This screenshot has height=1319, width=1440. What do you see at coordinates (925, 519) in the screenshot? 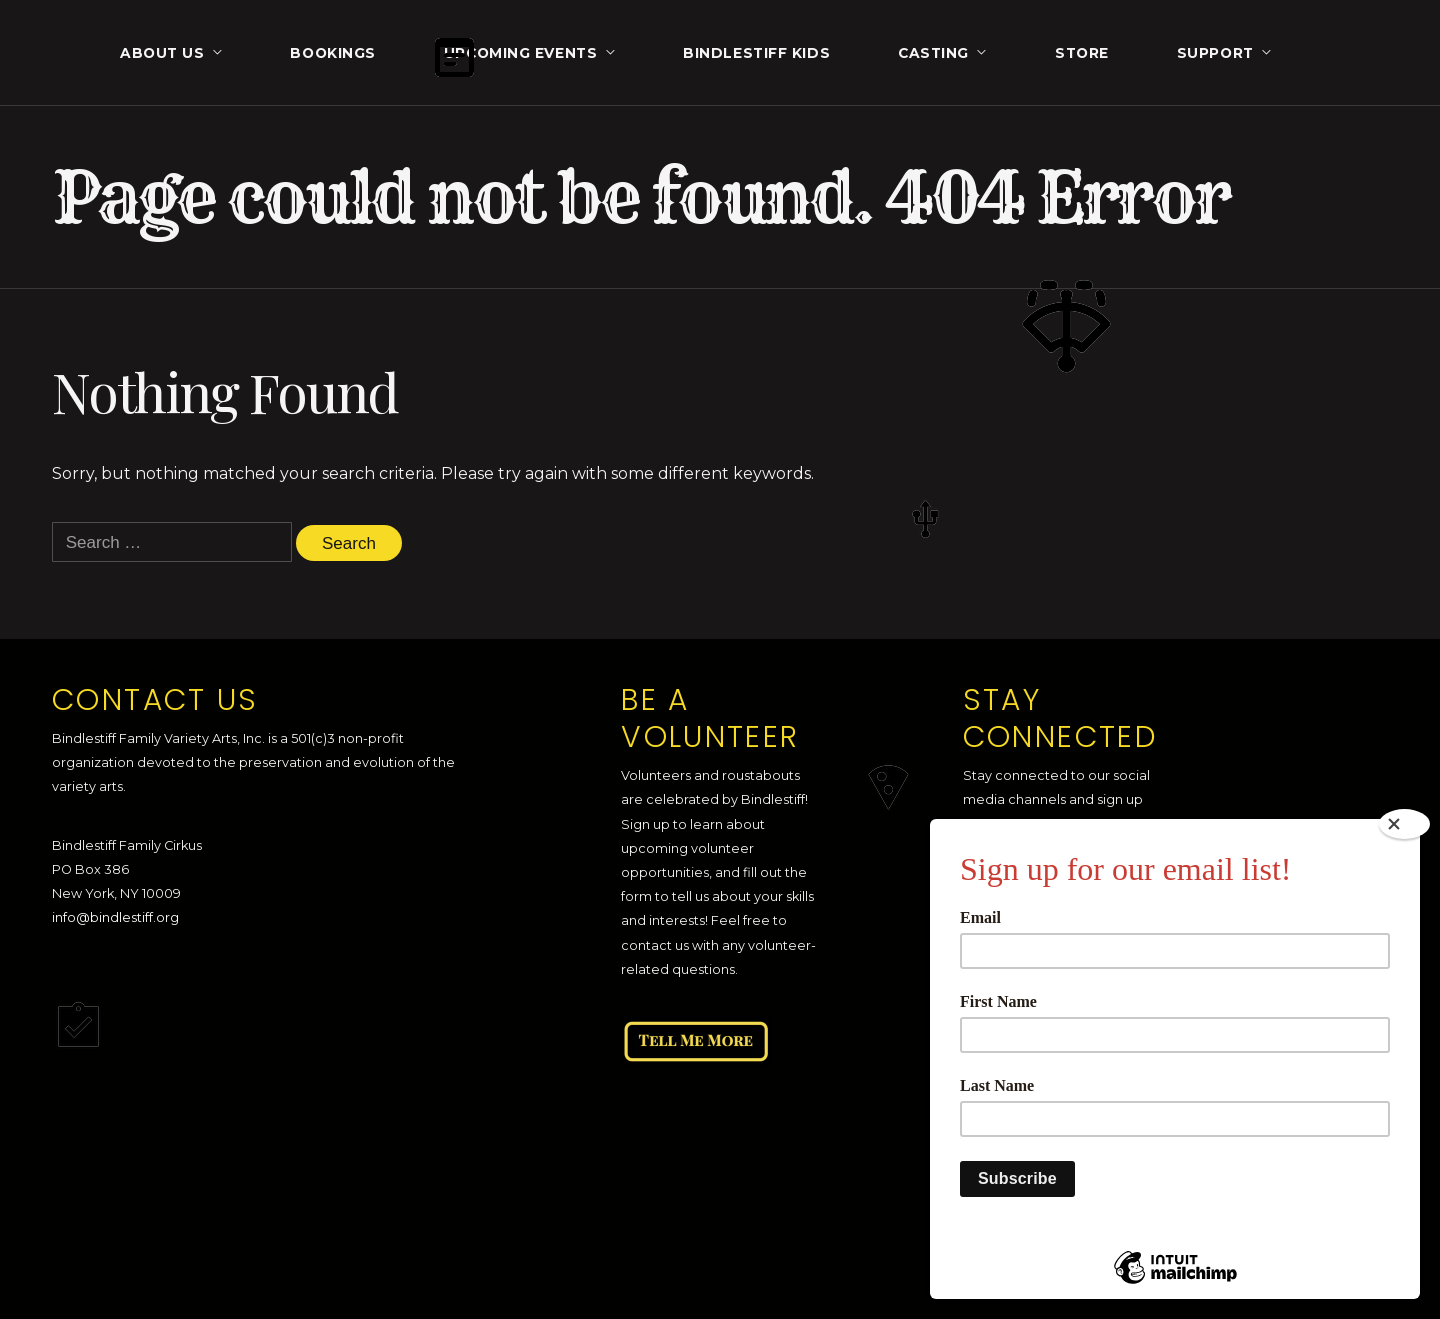
I see `connect a USB device` at bounding box center [925, 519].